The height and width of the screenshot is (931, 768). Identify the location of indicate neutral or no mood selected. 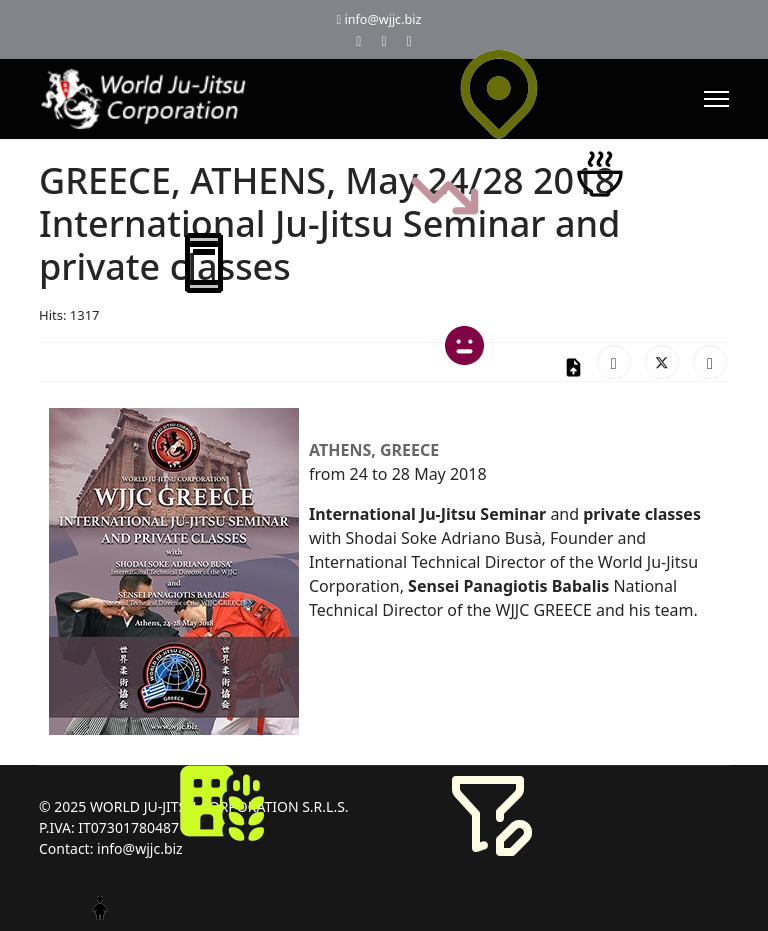
(464, 345).